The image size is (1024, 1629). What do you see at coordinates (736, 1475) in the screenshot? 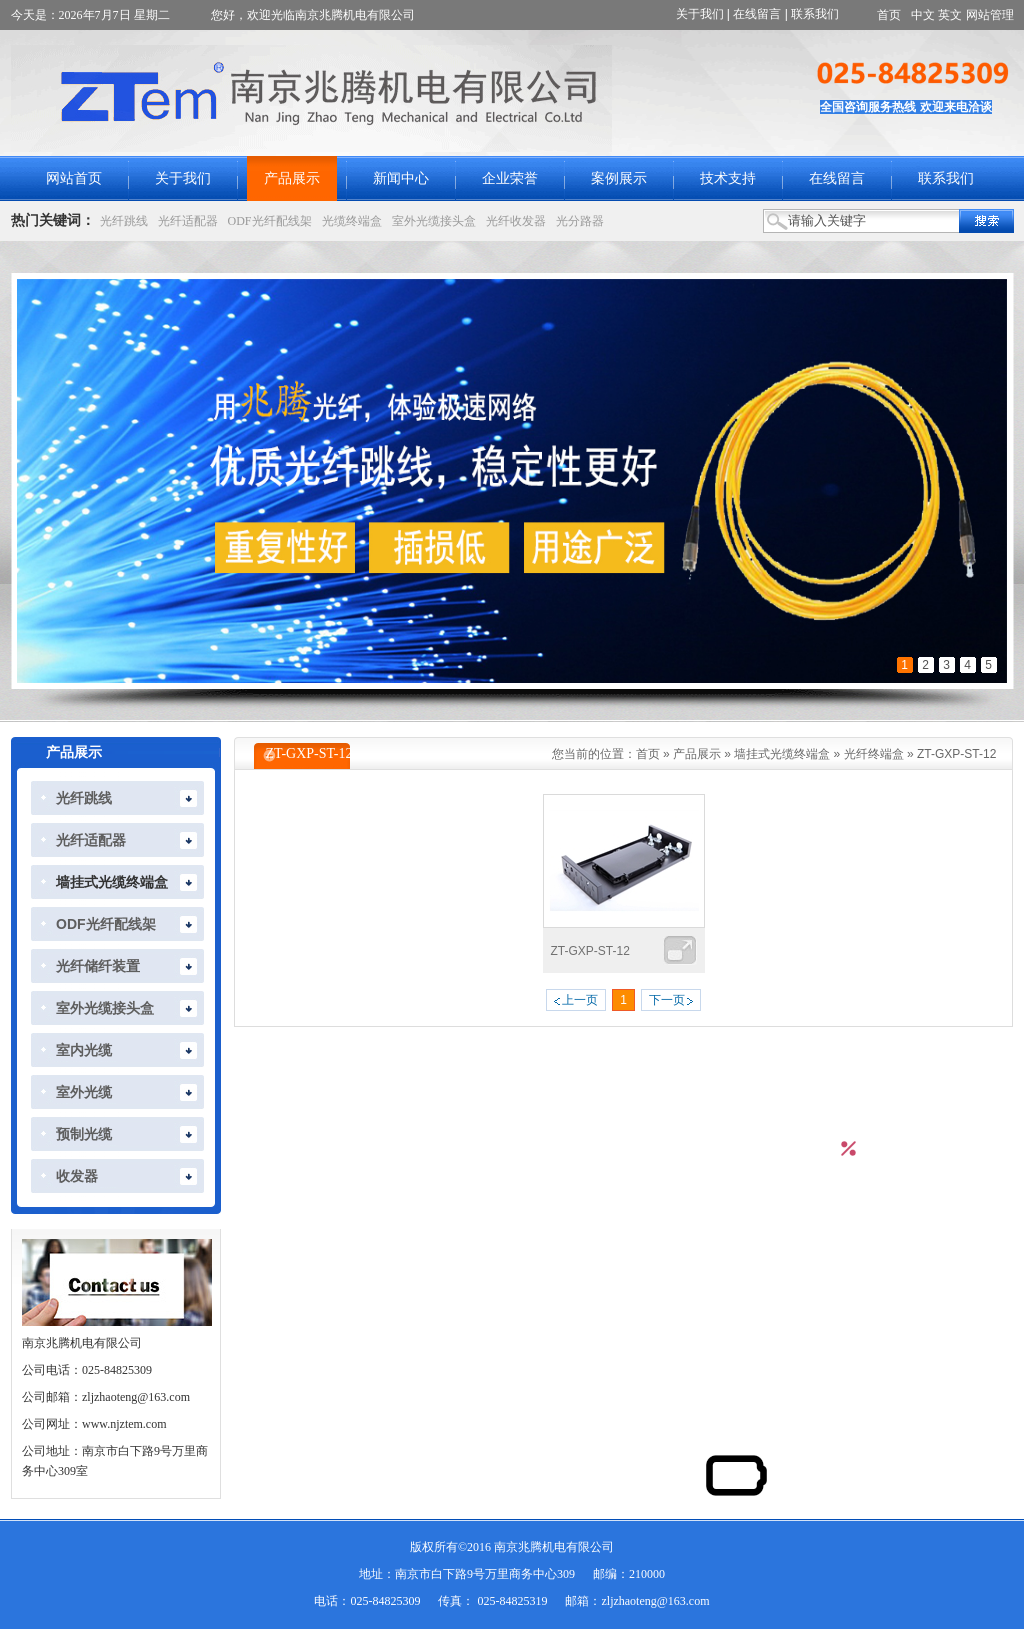
I see `indicates current battery level` at bounding box center [736, 1475].